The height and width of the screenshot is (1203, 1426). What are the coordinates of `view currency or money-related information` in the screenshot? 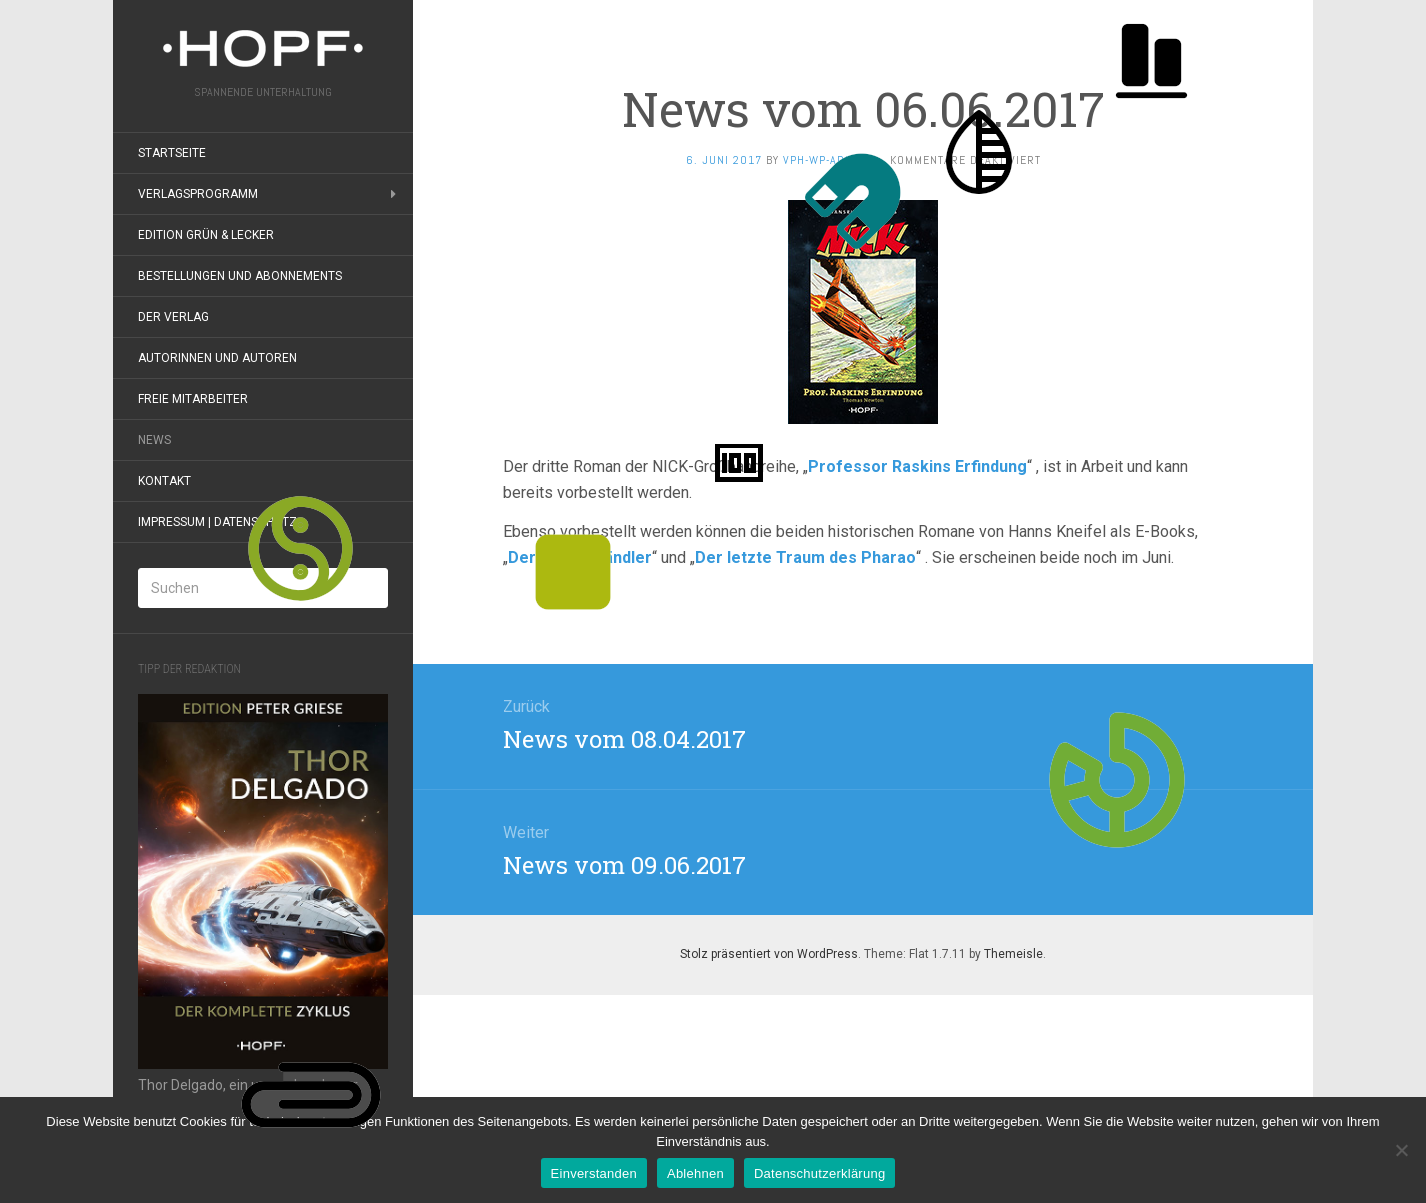 It's located at (739, 463).